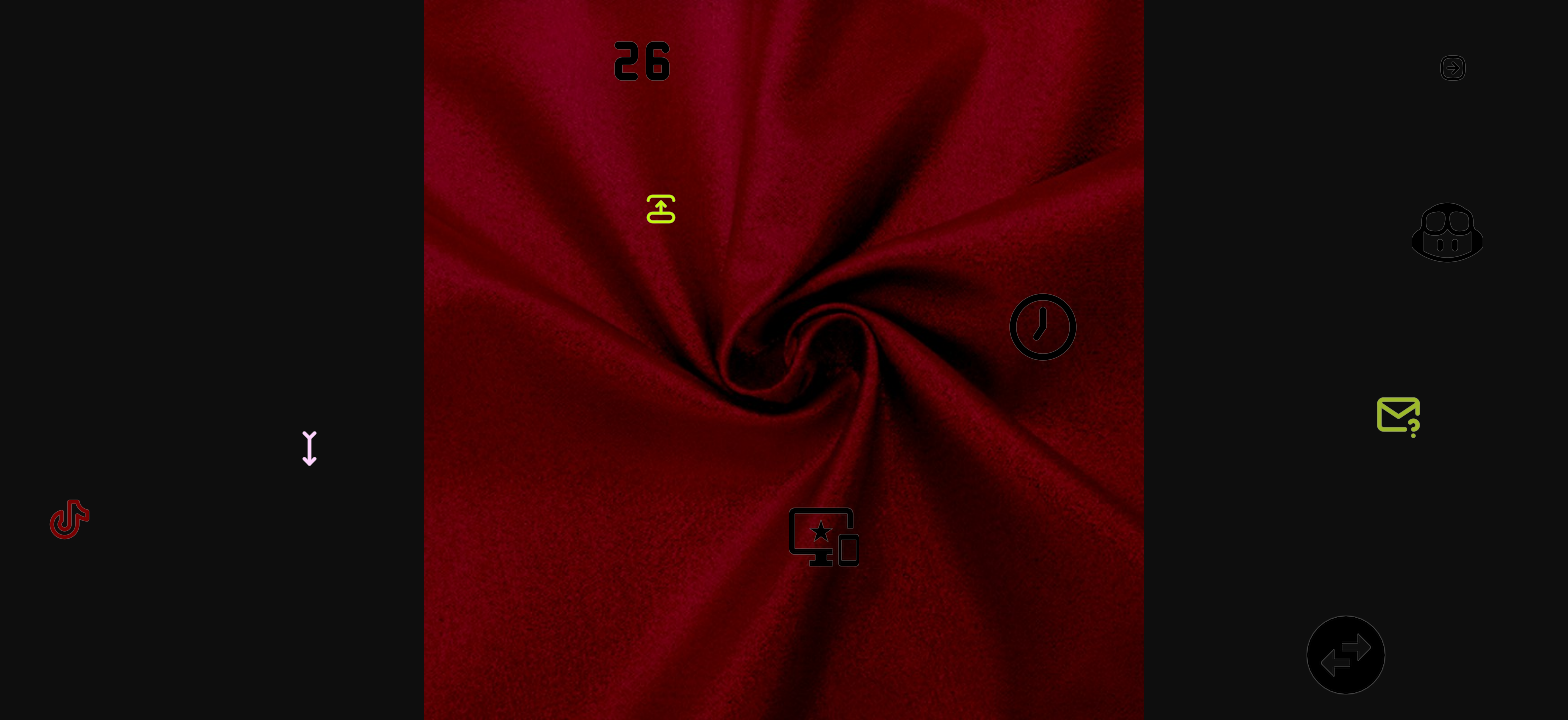 The image size is (1568, 720). Describe the element at coordinates (1346, 655) in the screenshot. I see `swap or exchange items horizontally` at that location.